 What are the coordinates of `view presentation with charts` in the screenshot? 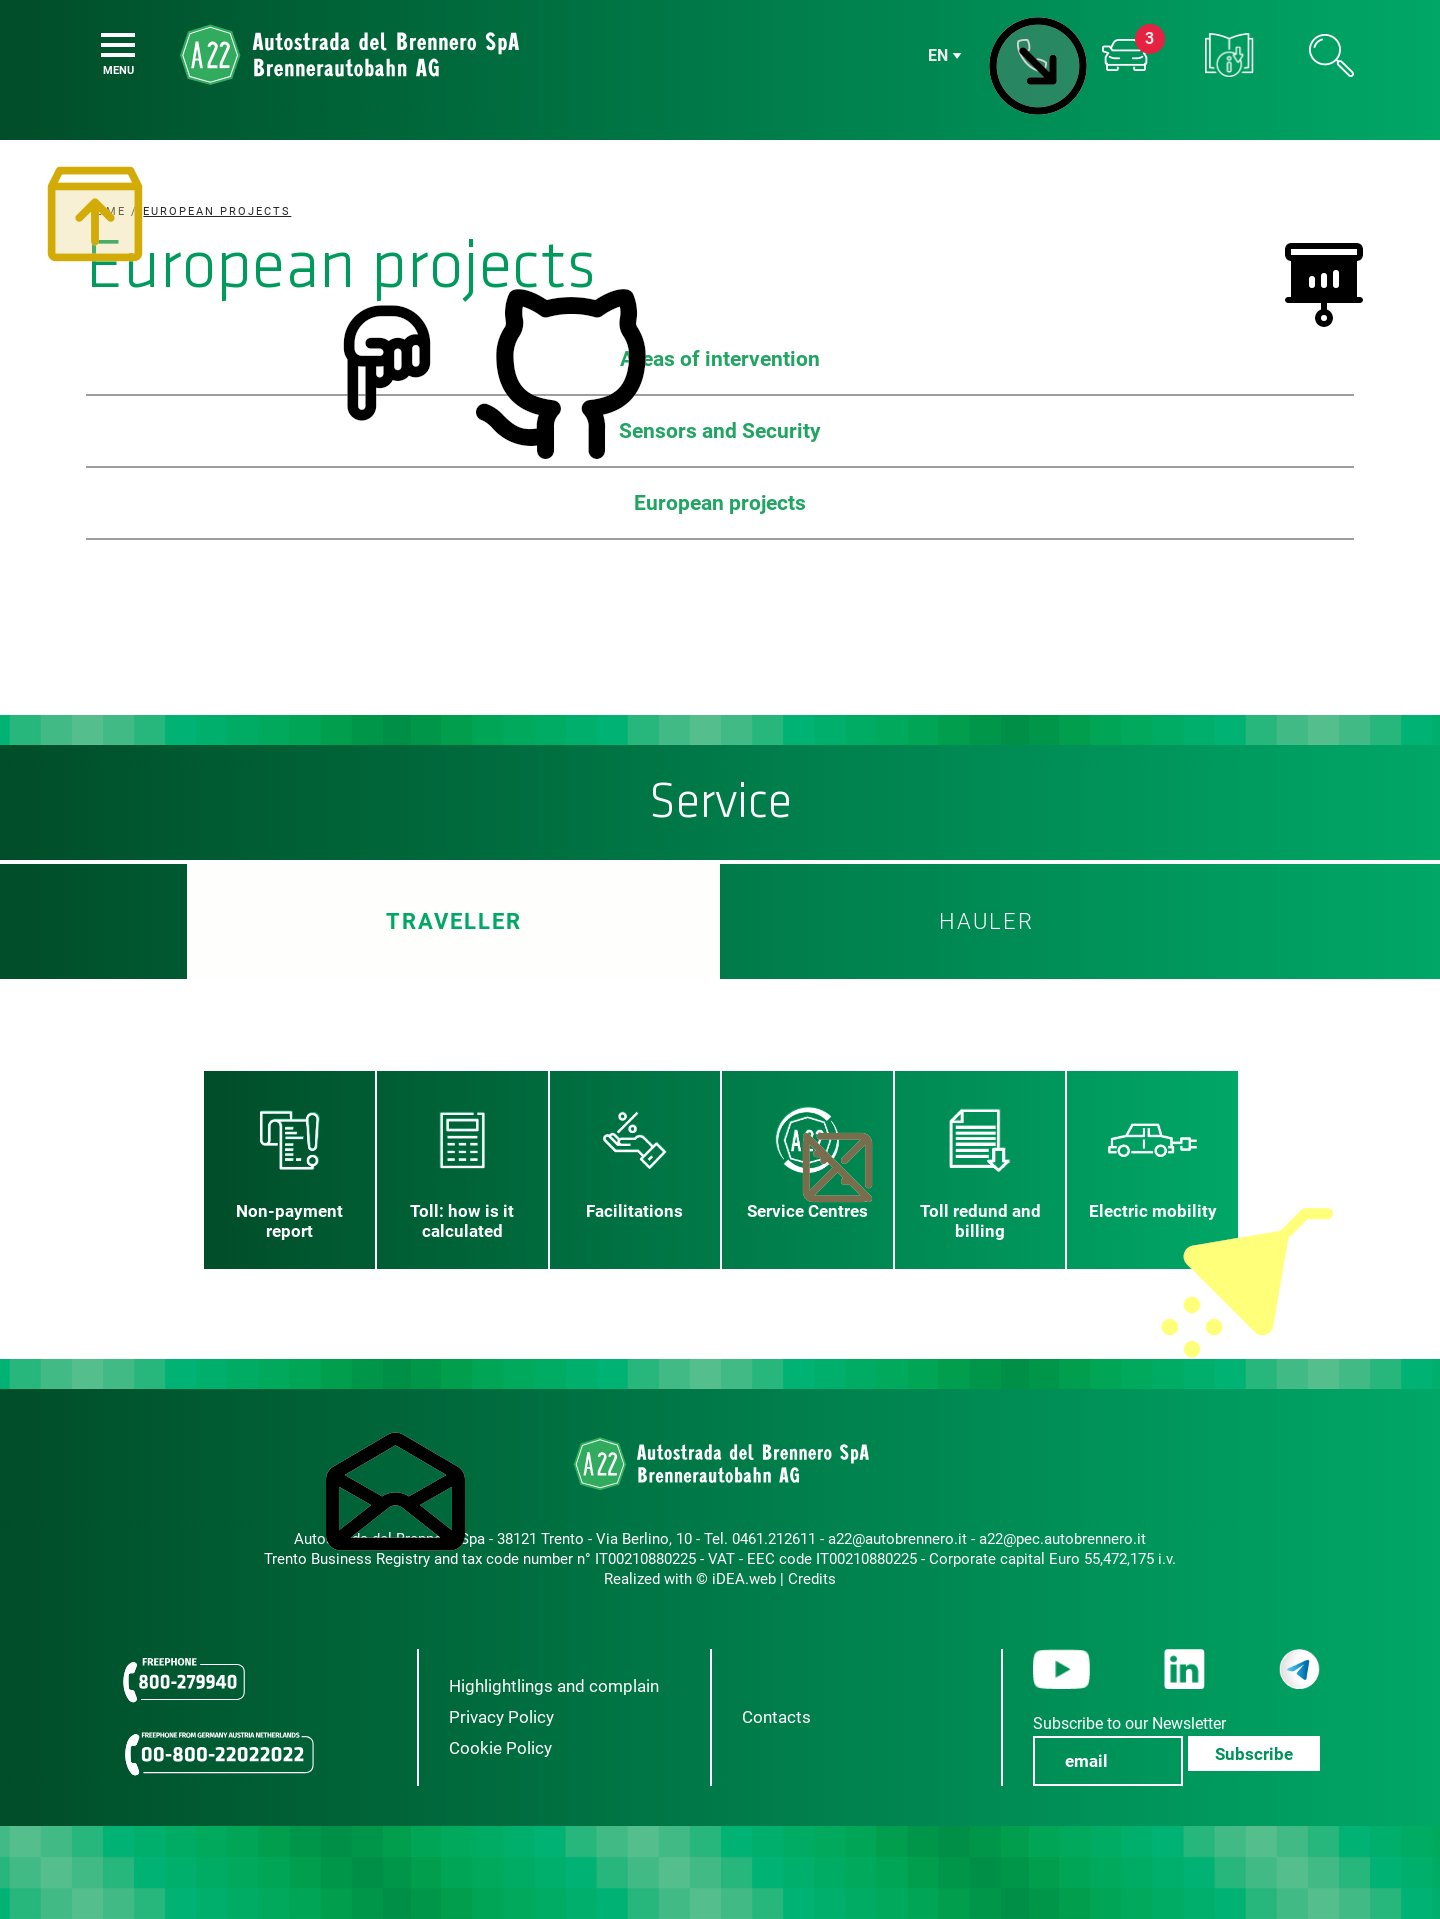 It's located at (1324, 279).